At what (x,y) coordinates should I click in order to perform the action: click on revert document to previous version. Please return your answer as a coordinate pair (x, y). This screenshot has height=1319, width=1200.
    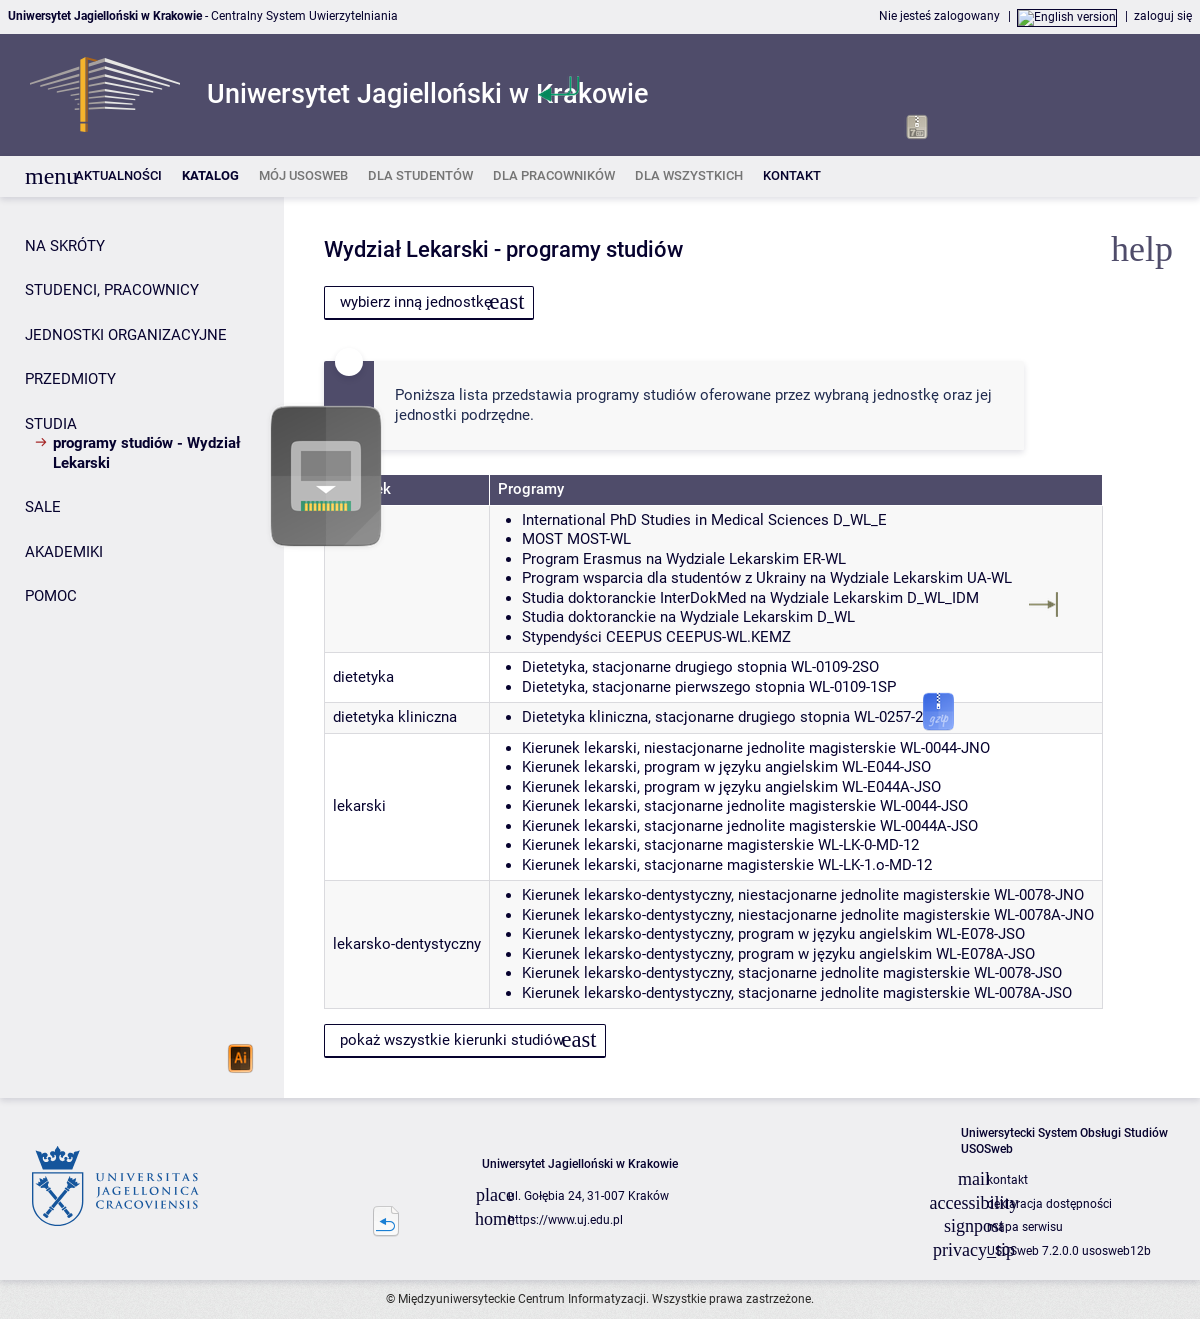
    Looking at the image, I should click on (386, 1221).